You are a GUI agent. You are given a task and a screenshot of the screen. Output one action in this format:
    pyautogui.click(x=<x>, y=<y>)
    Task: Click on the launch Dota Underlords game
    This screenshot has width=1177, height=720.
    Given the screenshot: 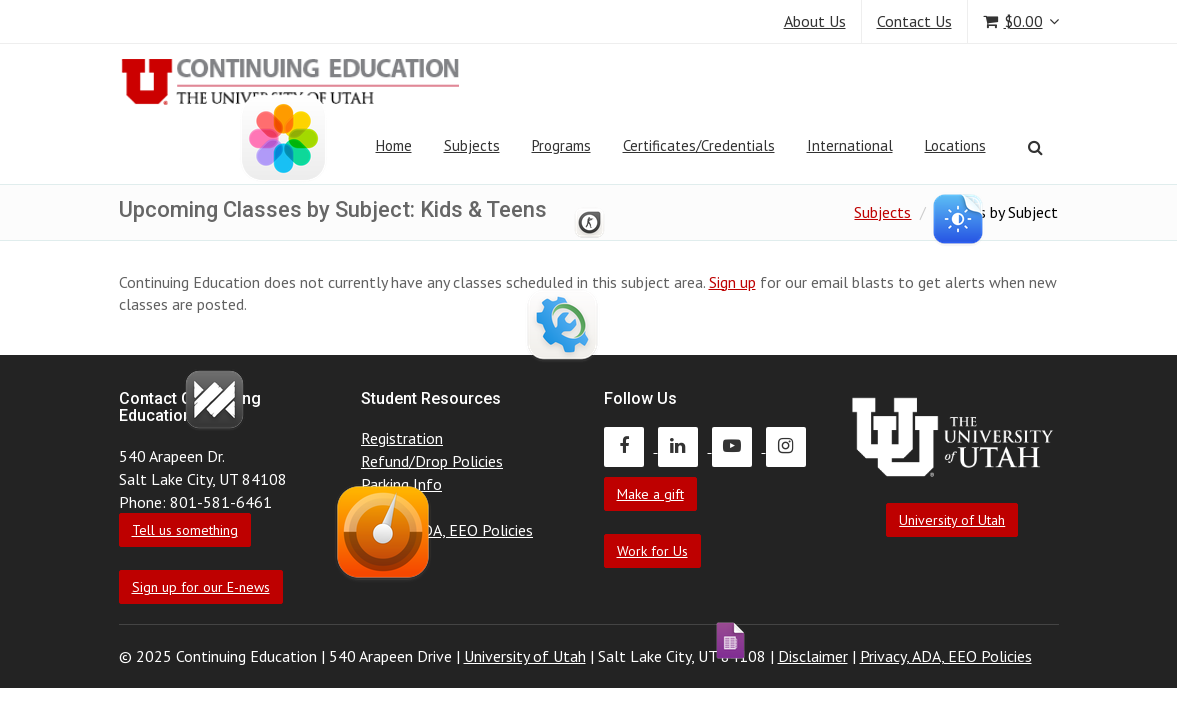 What is the action you would take?
    pyautogui.click(x=214, y=399)
    